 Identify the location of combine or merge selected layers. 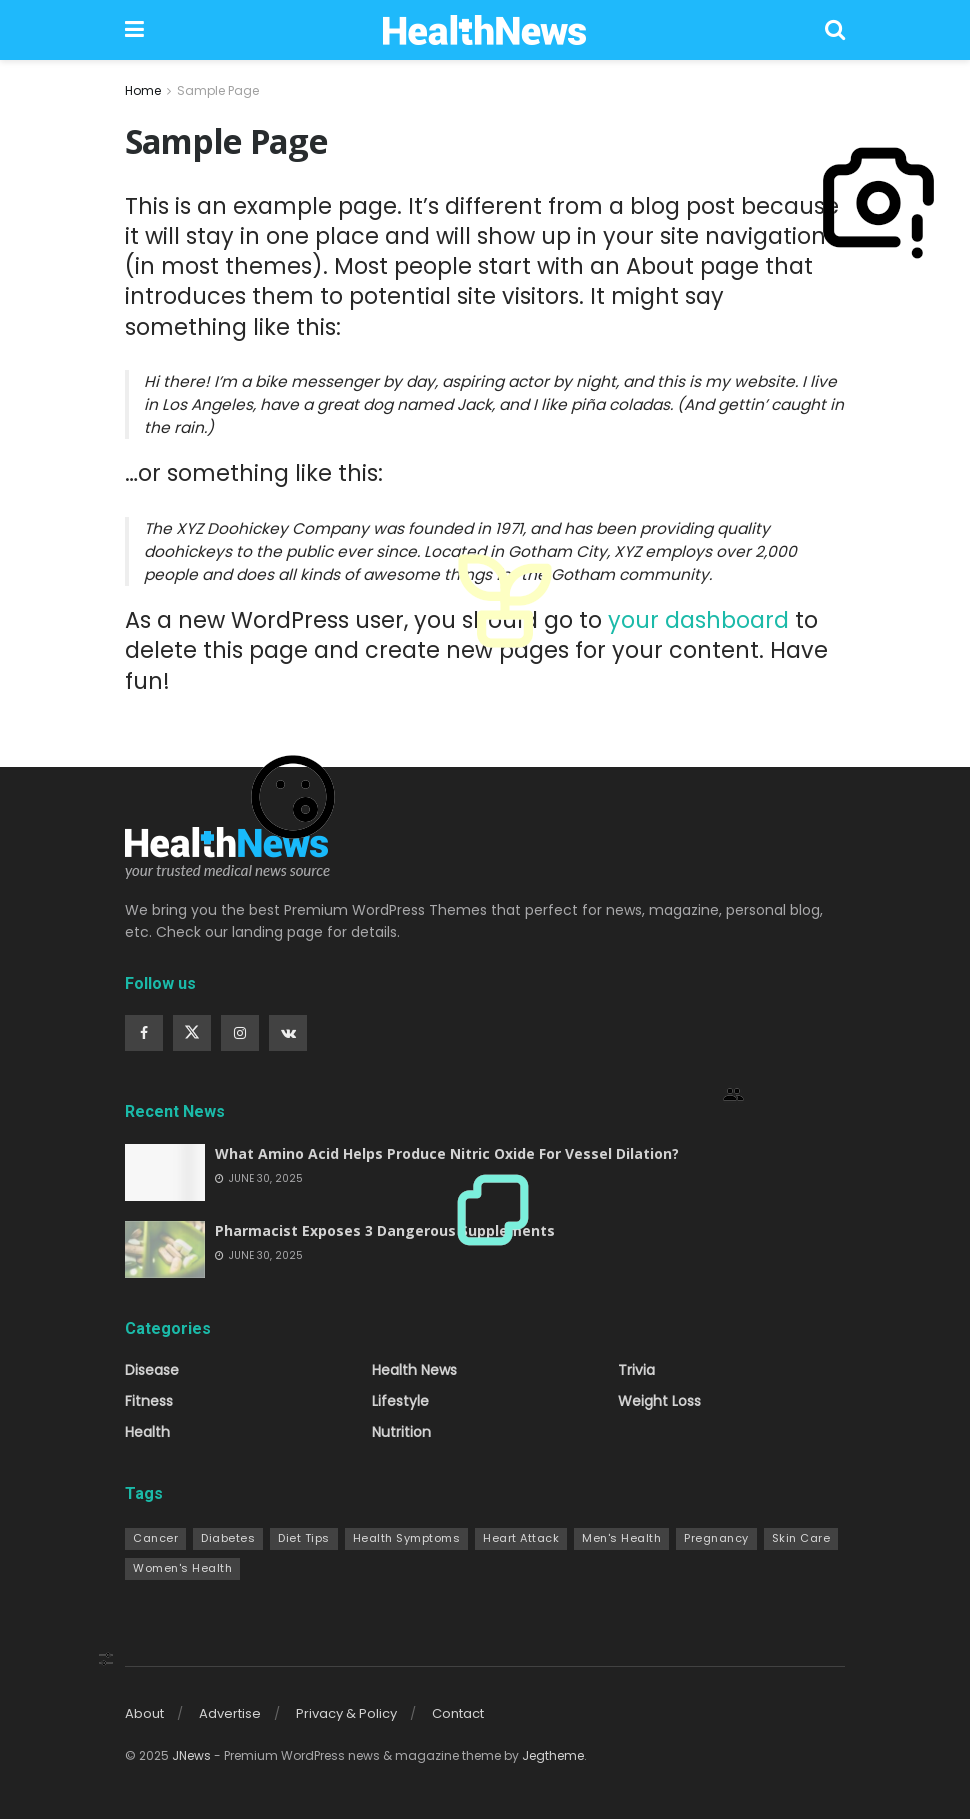
(493, 1210).